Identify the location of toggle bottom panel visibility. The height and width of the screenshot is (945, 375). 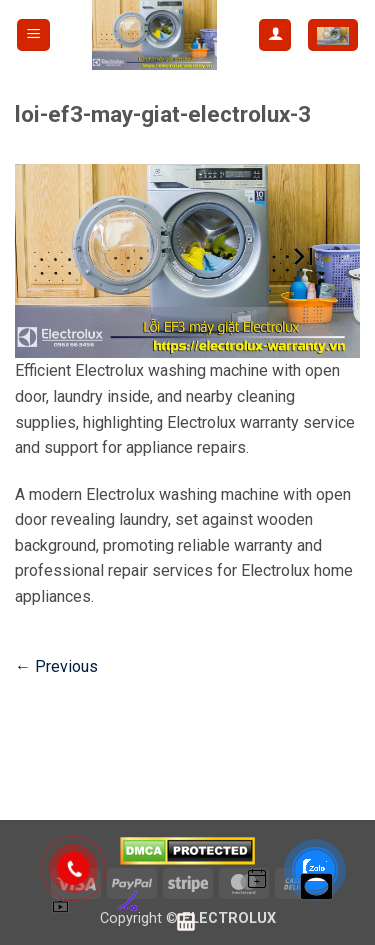
(186, 922).